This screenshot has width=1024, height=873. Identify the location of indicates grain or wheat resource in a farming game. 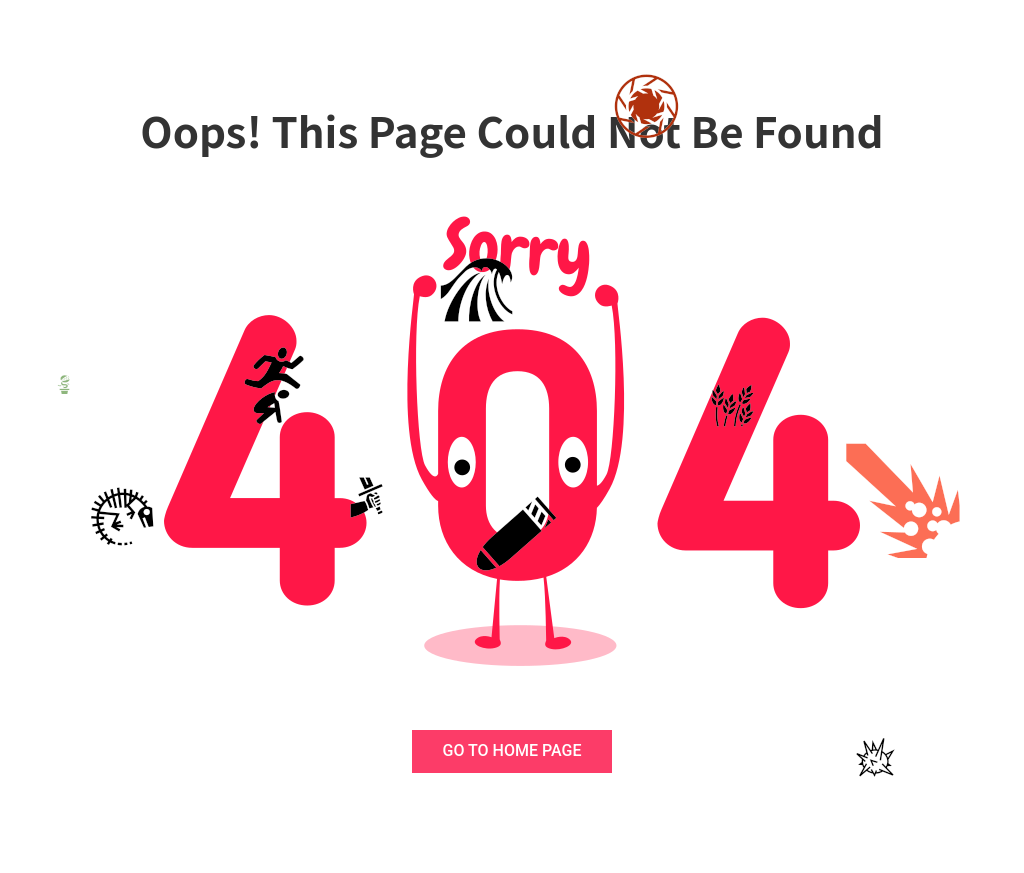
(732, 405).